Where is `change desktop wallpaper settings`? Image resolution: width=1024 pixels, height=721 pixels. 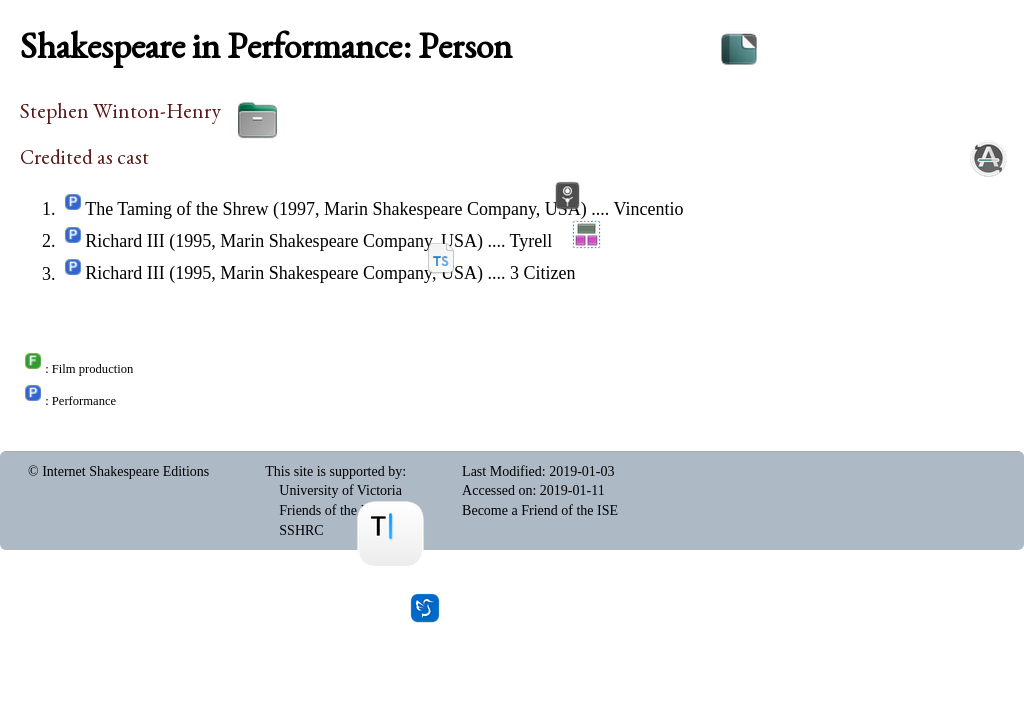
change desktop wallpaper settings is located at coordinates (739, 48).